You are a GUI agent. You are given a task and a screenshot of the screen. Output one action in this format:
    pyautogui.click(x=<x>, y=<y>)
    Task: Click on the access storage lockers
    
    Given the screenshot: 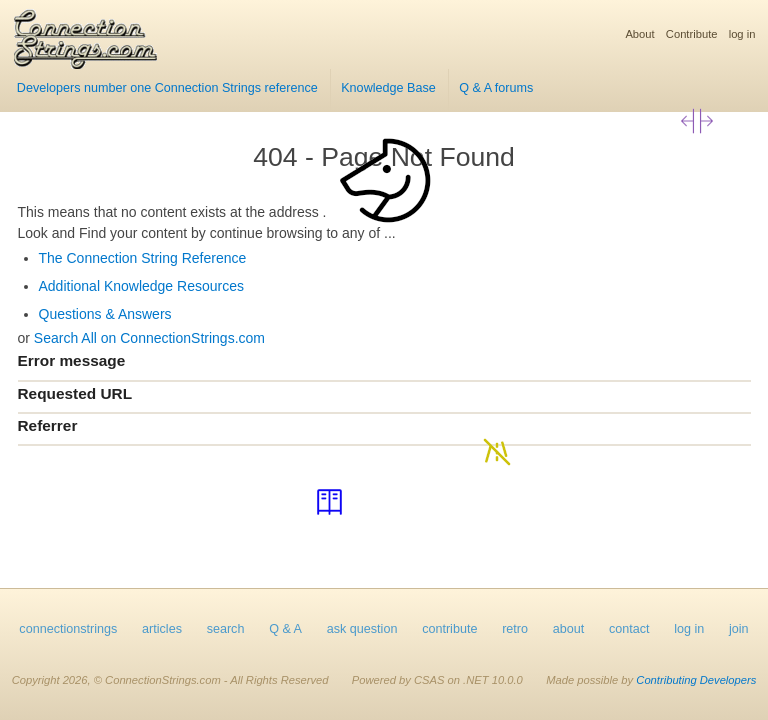 What is the action you would take?
    pyautogui.click(x=329, y=501)
    